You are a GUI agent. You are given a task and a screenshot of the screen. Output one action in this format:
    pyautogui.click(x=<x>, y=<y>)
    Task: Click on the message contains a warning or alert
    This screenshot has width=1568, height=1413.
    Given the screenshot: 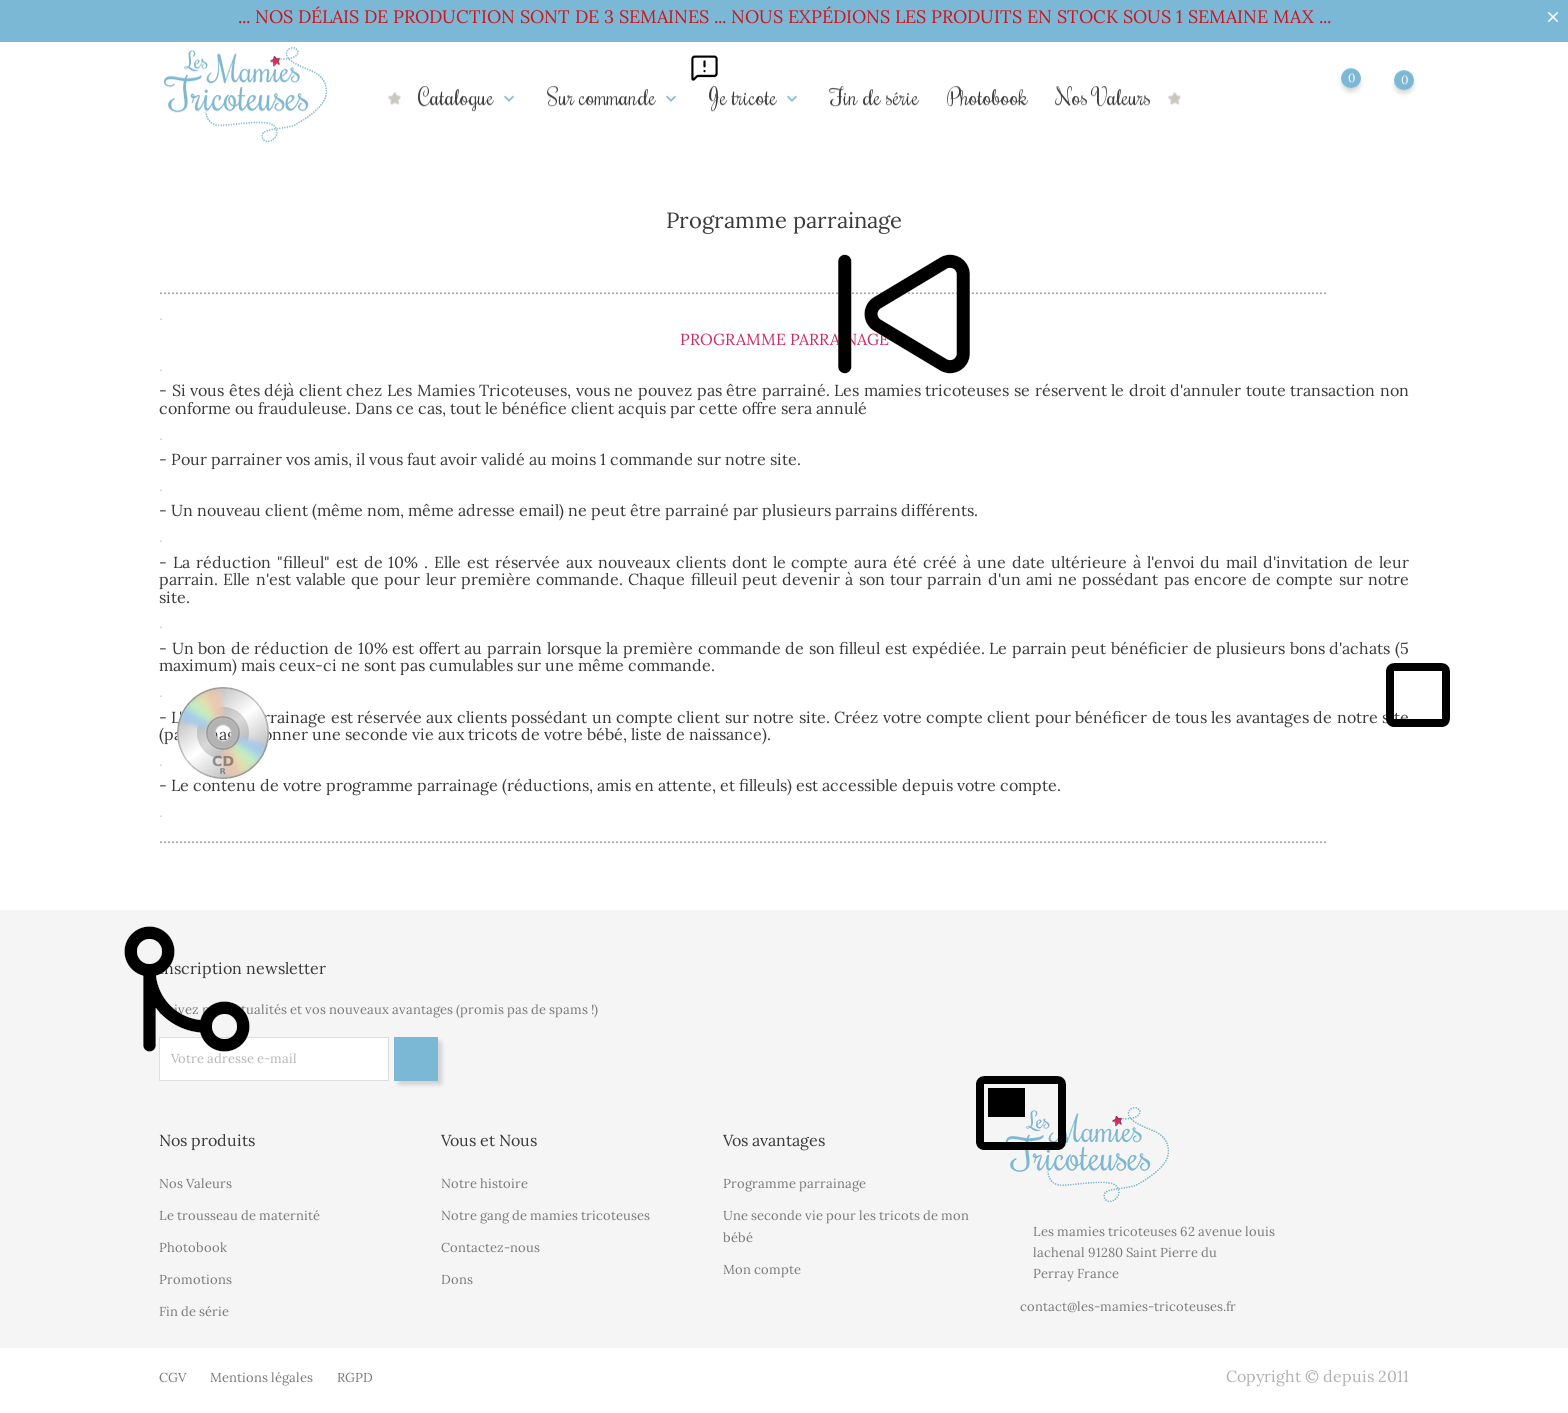 What is the action you would take?
    pyautogui.click(x=704, y=67)
    